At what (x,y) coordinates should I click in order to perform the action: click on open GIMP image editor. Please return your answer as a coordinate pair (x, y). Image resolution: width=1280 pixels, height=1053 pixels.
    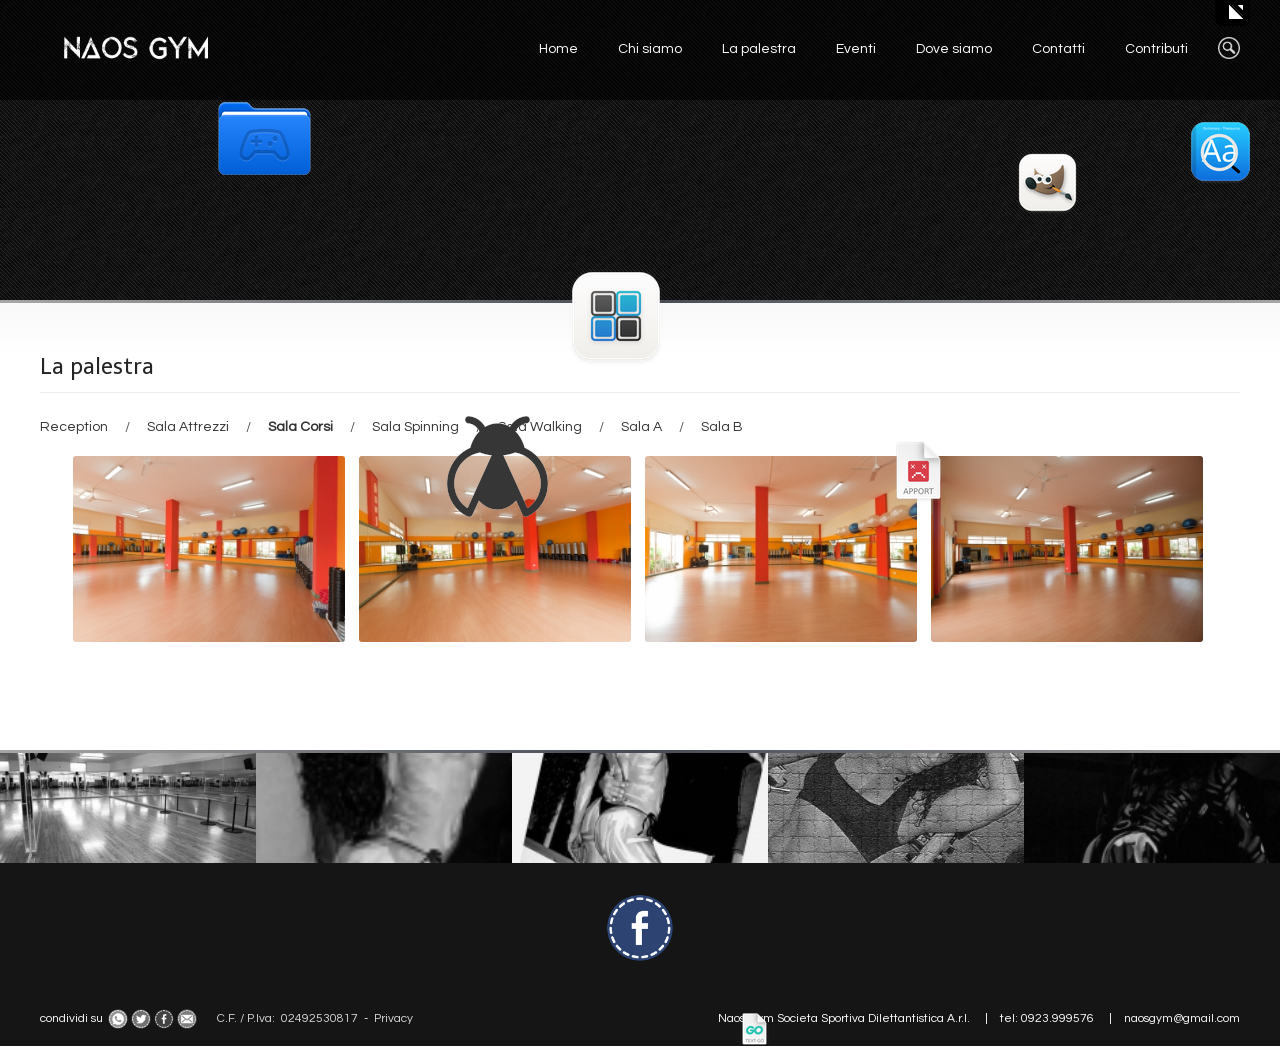
    Looking at the image, I should click on (1047, 182).